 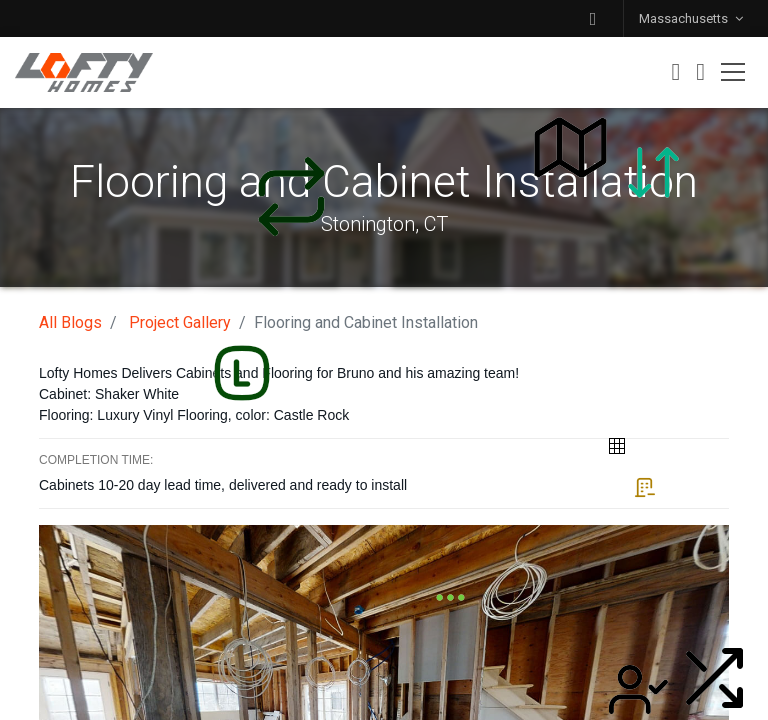 What do you see at coordinates (242, 373) in the screenshot?
I see `indicates an item or category labeled "L"` at bounding box center [242, 373].